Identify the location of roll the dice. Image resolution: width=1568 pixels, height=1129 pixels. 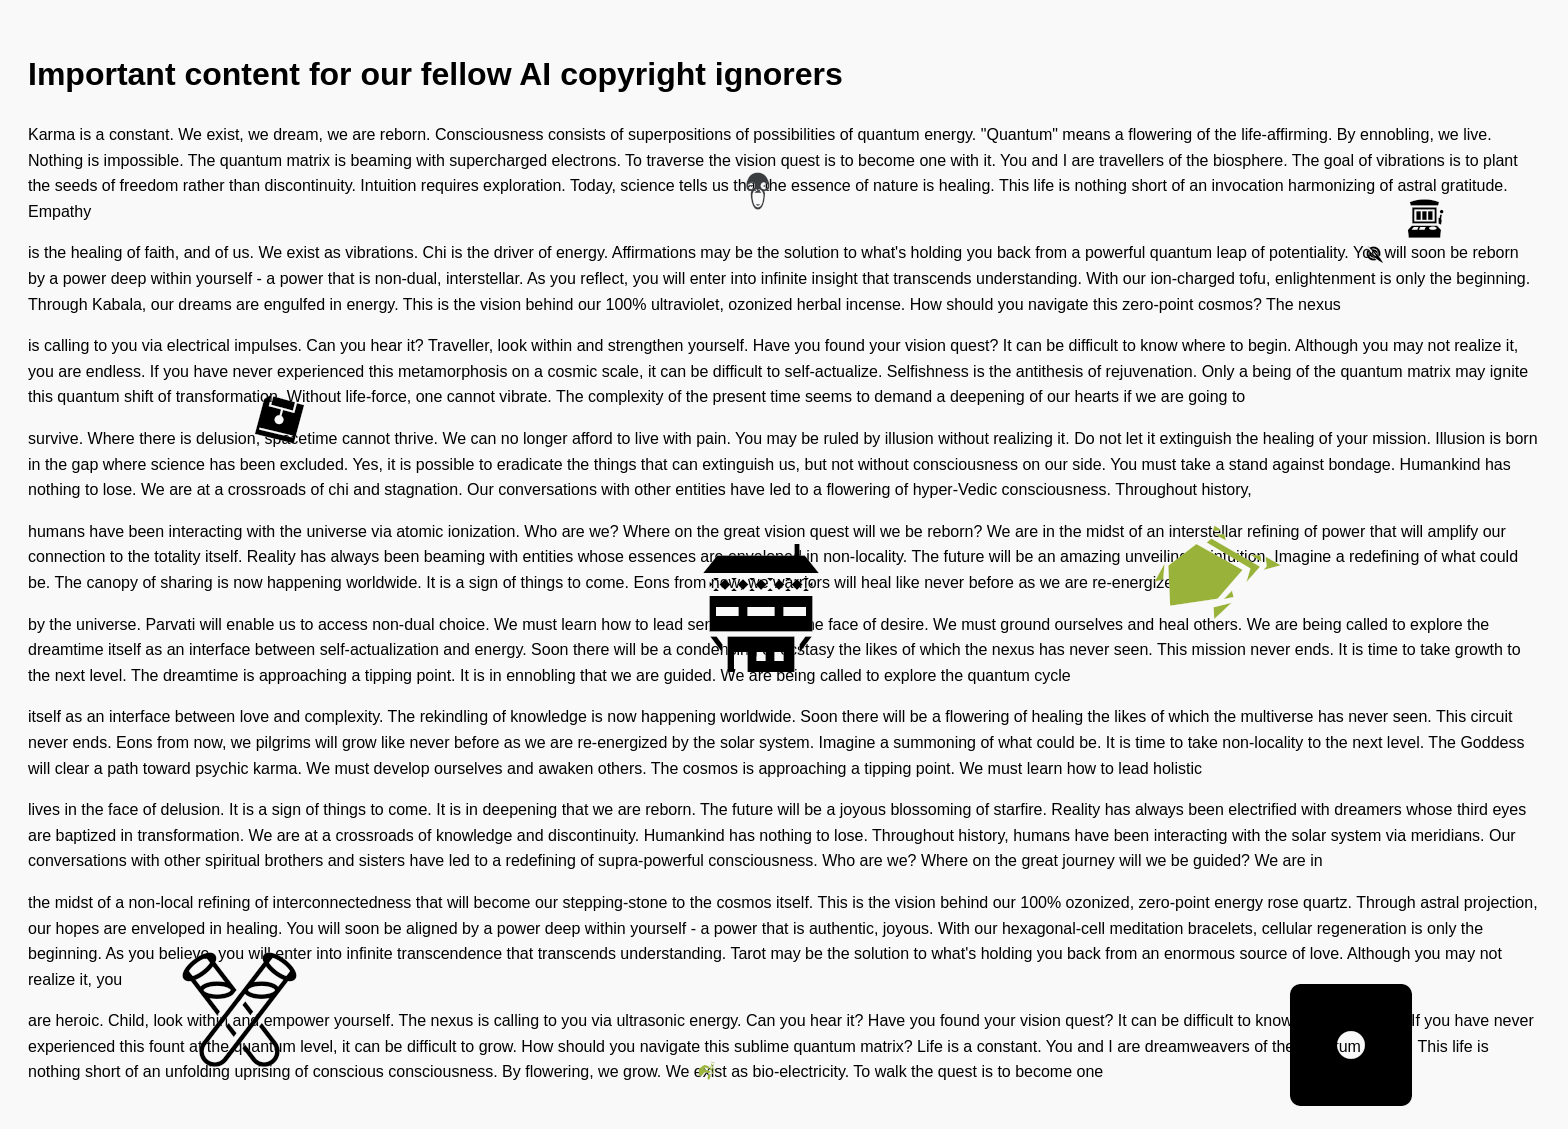
(1351, 1045).